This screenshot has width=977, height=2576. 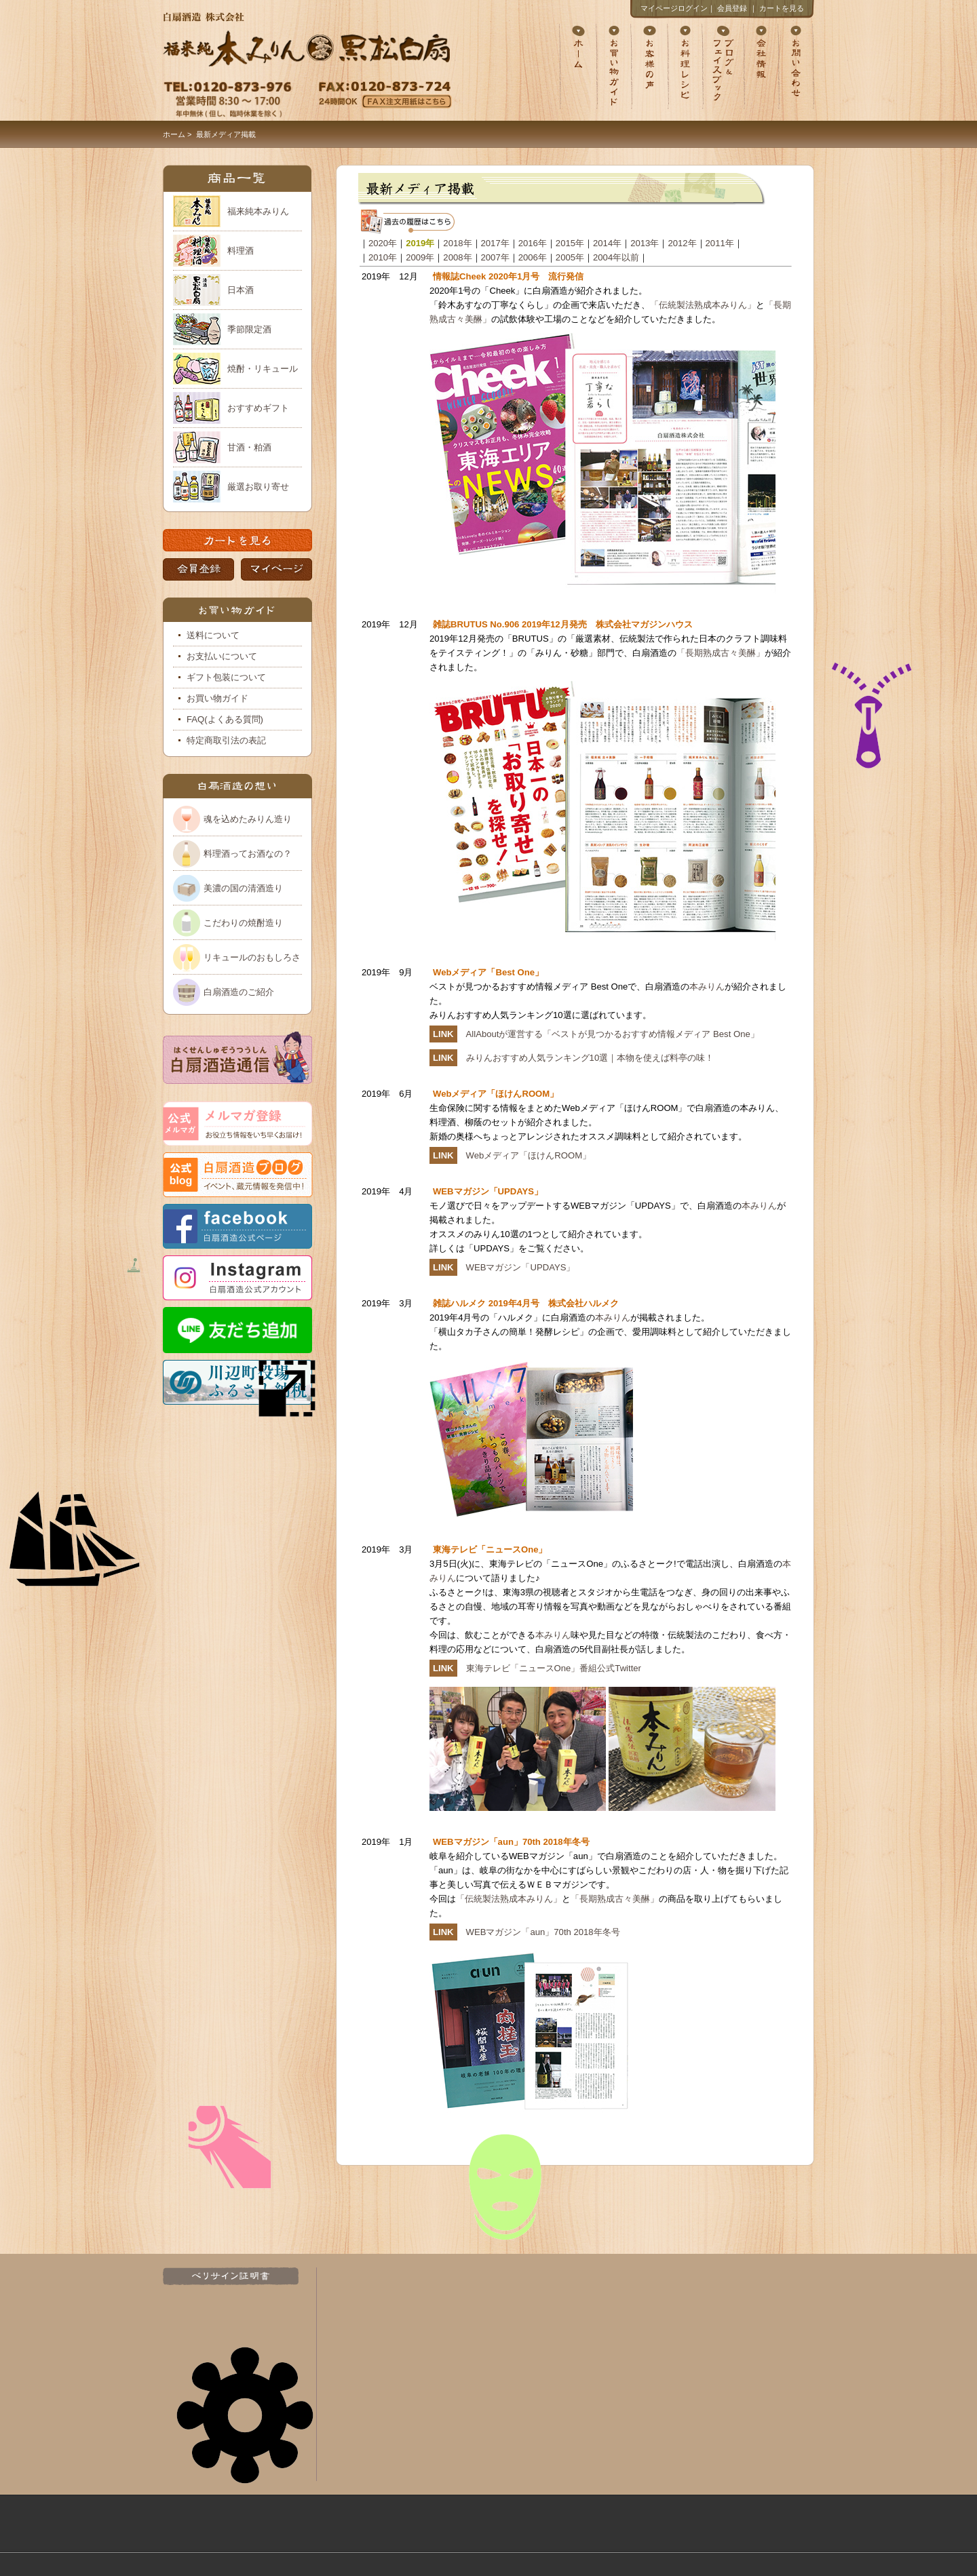 What do you see at coordinates (134, 1265) in the screenshot?
I see `access game controls or gaming mode` at bounding box center [134, 1265].